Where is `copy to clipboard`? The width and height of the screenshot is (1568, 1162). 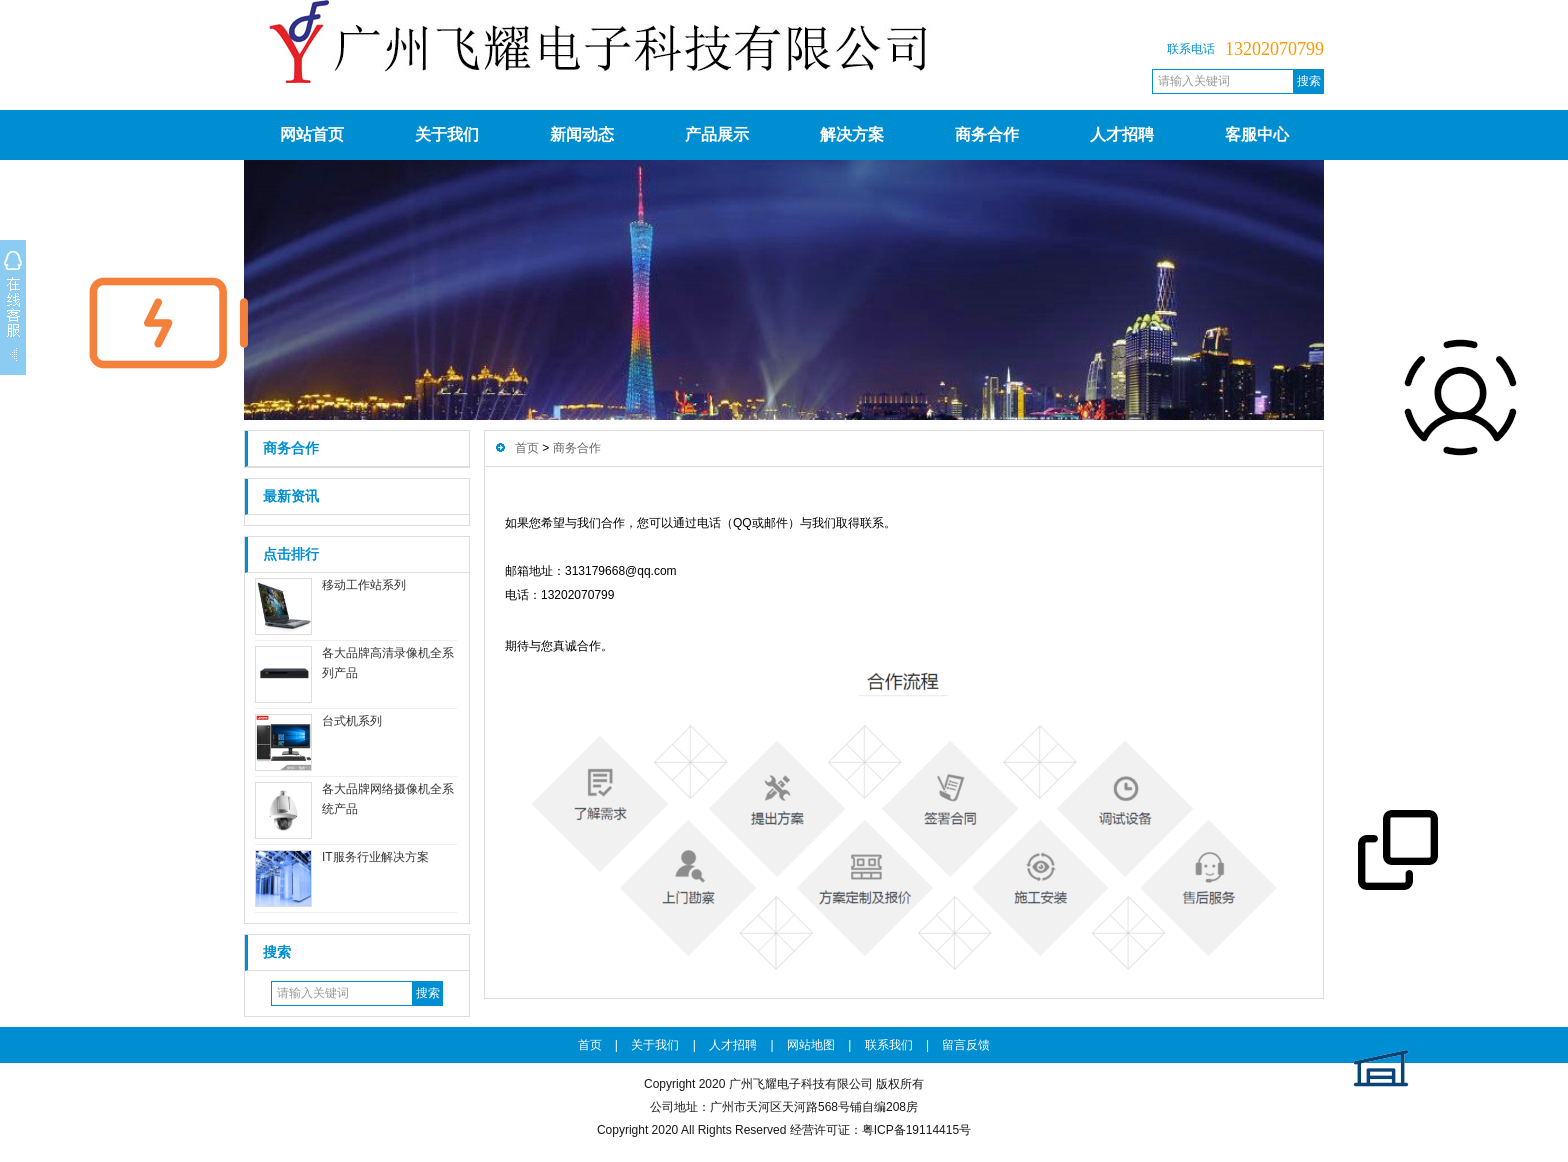 copy to clipboard is located at coordinates (1398, 850).